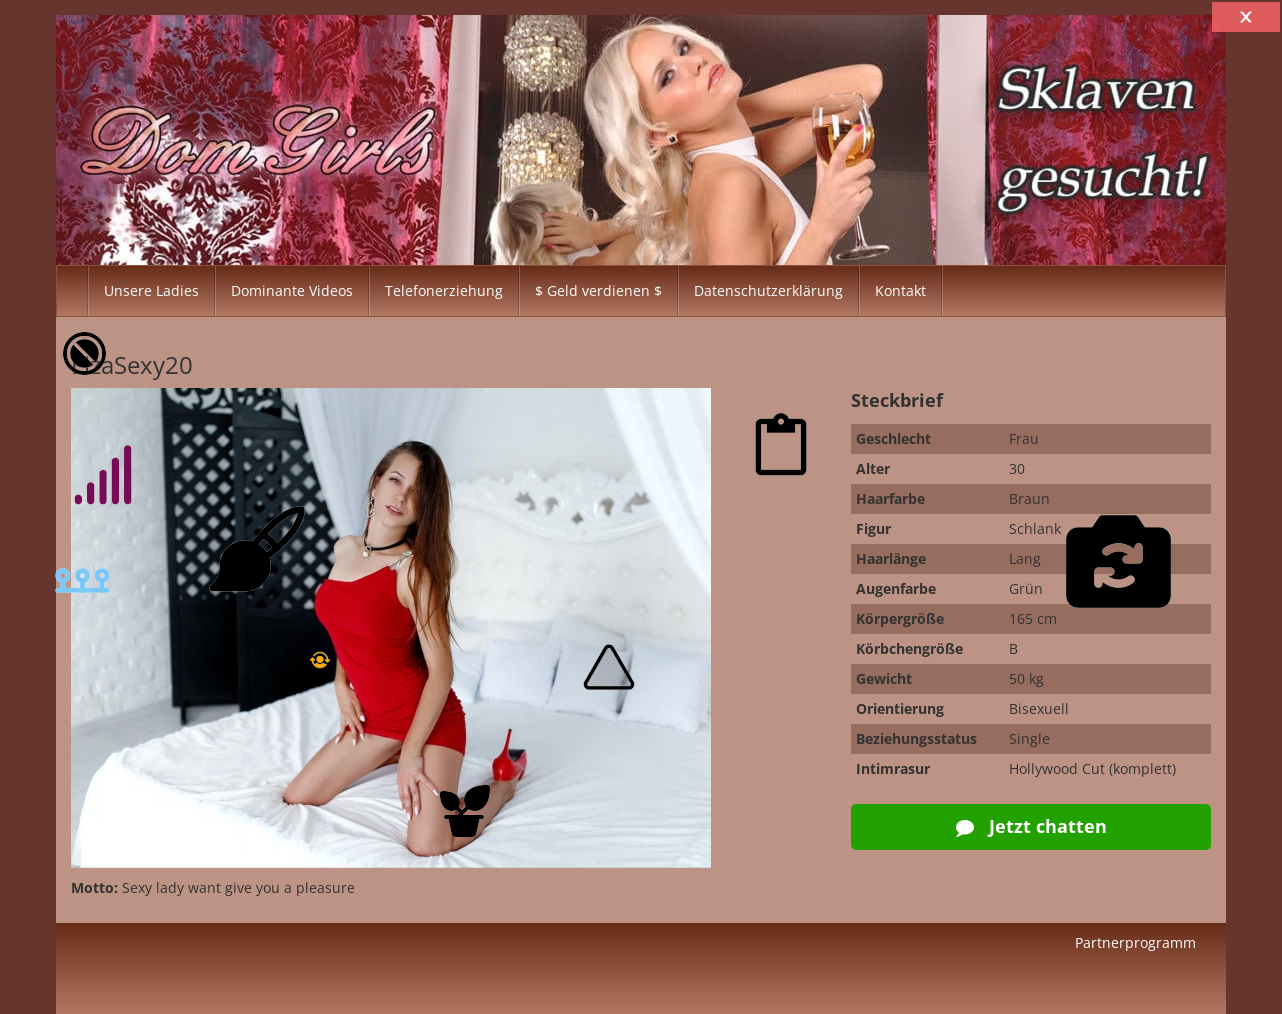 Image resolution: width=1282 pixels, height=1014 pixels. Describe the element at coordinates (105, 478) in the screenshot. I see `indicates full cellular signal strength` at that location.